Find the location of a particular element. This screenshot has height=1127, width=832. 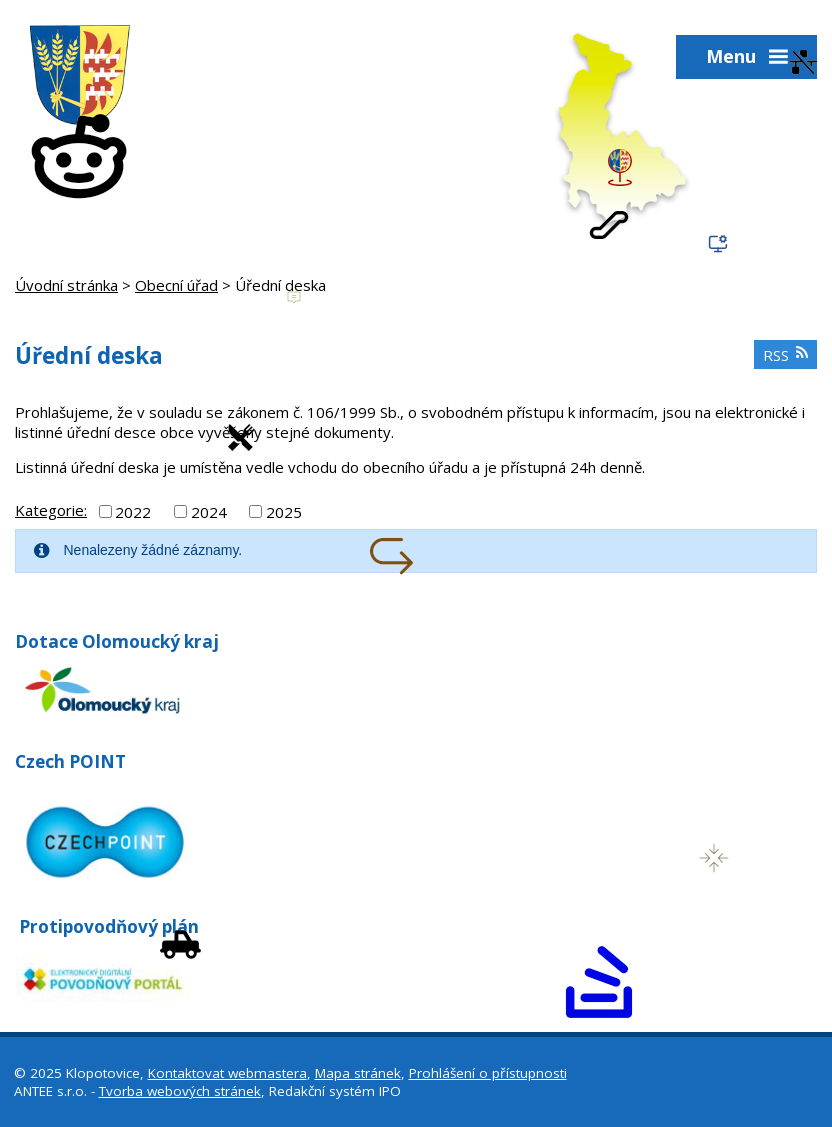

visit stack overflow for developer help is located at coordinates (599, 982).